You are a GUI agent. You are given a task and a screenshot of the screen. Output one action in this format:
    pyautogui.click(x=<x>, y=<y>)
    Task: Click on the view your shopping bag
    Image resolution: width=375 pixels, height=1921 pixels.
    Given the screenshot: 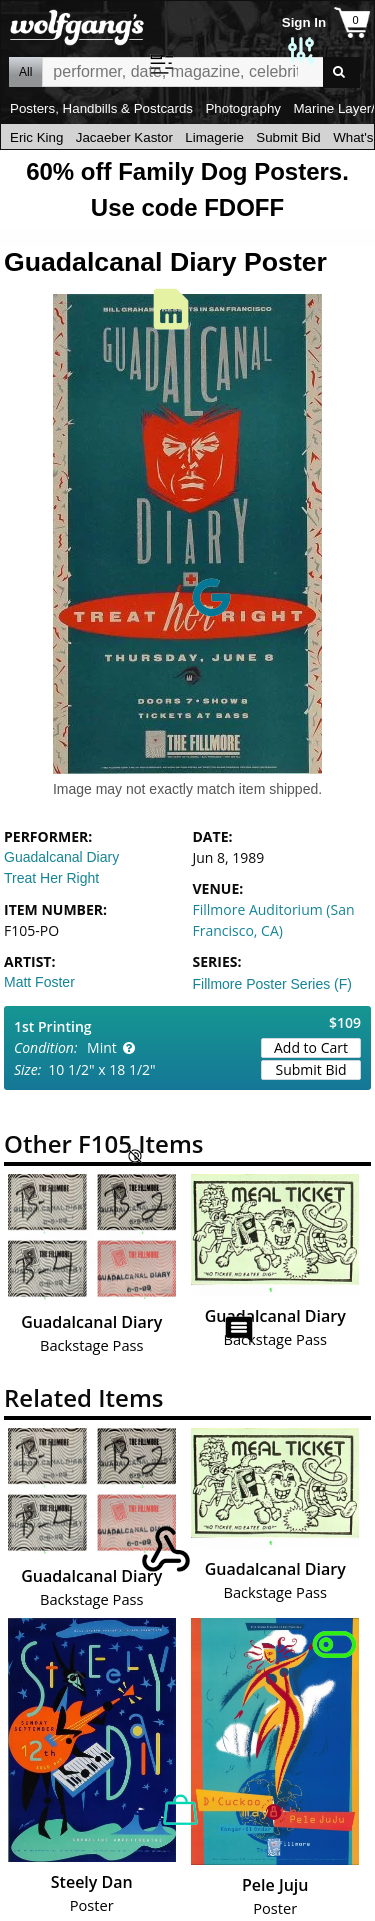 What is the action you would take?
    pyautogui.click(x=180, y=1811)
    